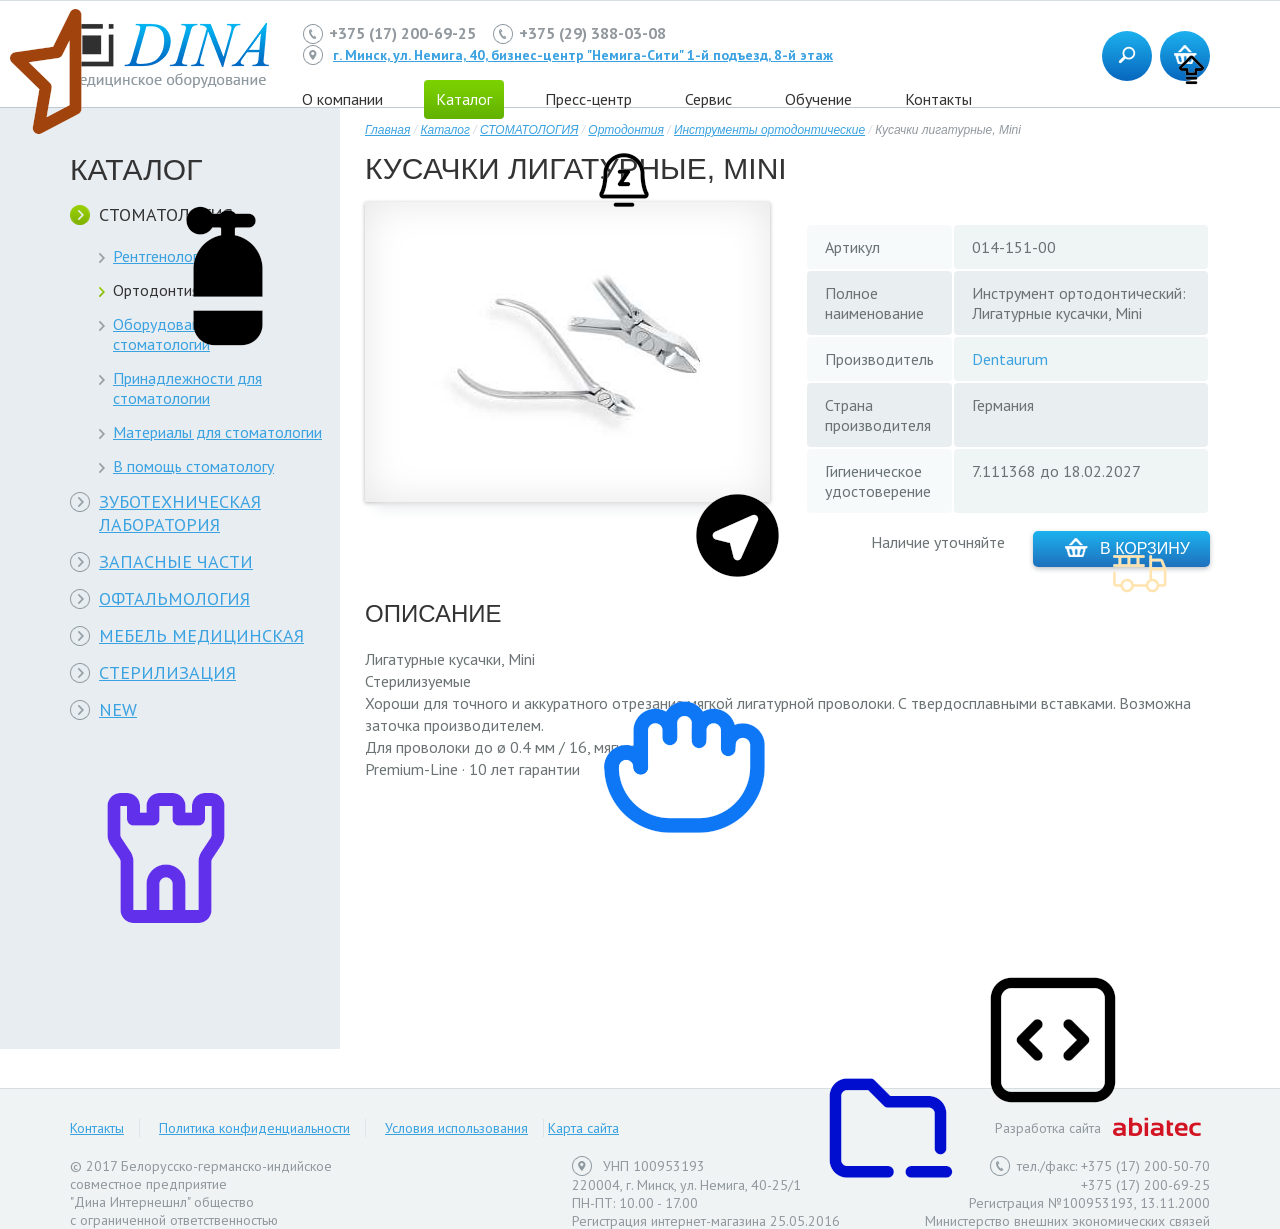 Image resolution: width=1280 pixels, height=1229 pixels. I want to click on access emergency services information, so click(1138, 571).